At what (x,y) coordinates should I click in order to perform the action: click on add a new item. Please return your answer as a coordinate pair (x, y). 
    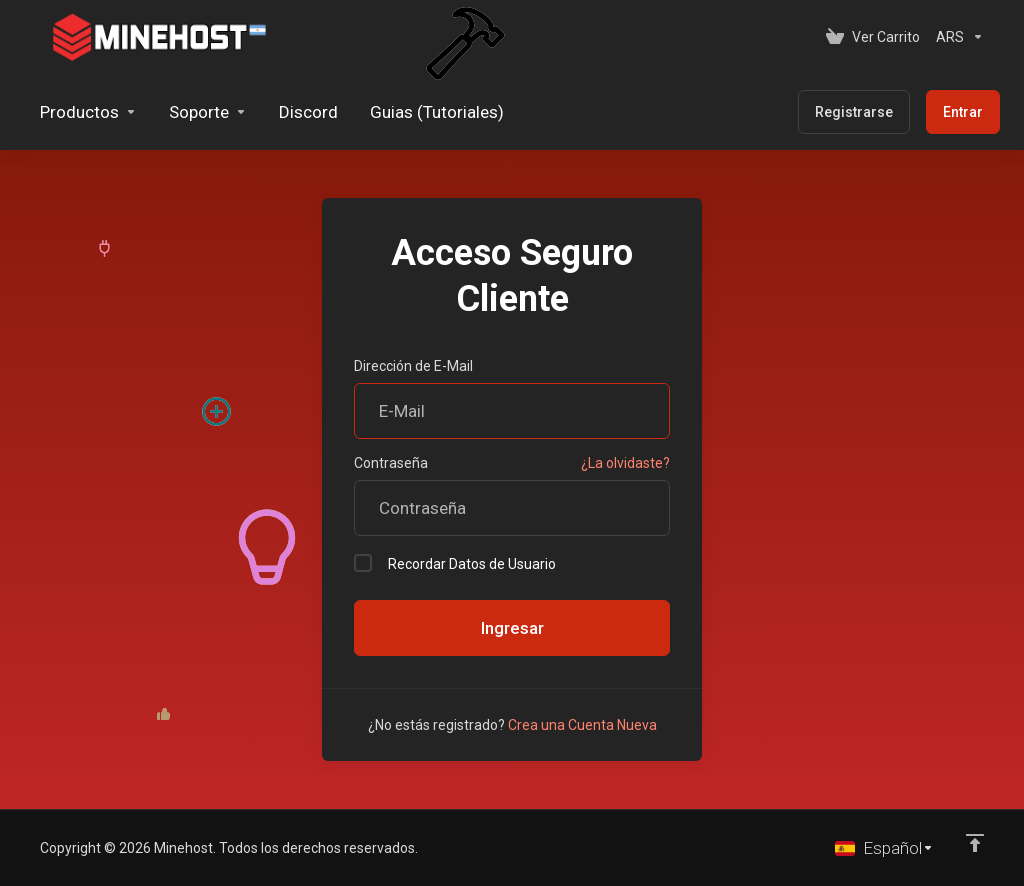
    Looking at the image, I should click on (216, 411).